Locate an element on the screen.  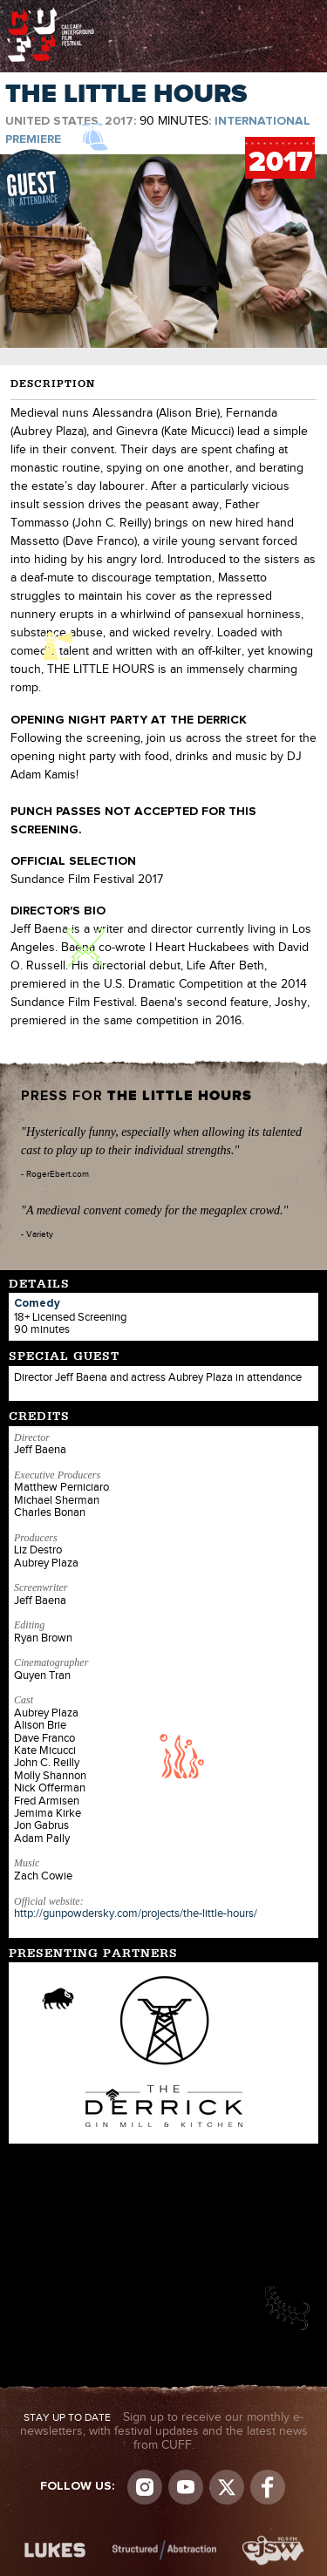
upgrade your character or item is located at coordinates (112, 2095).